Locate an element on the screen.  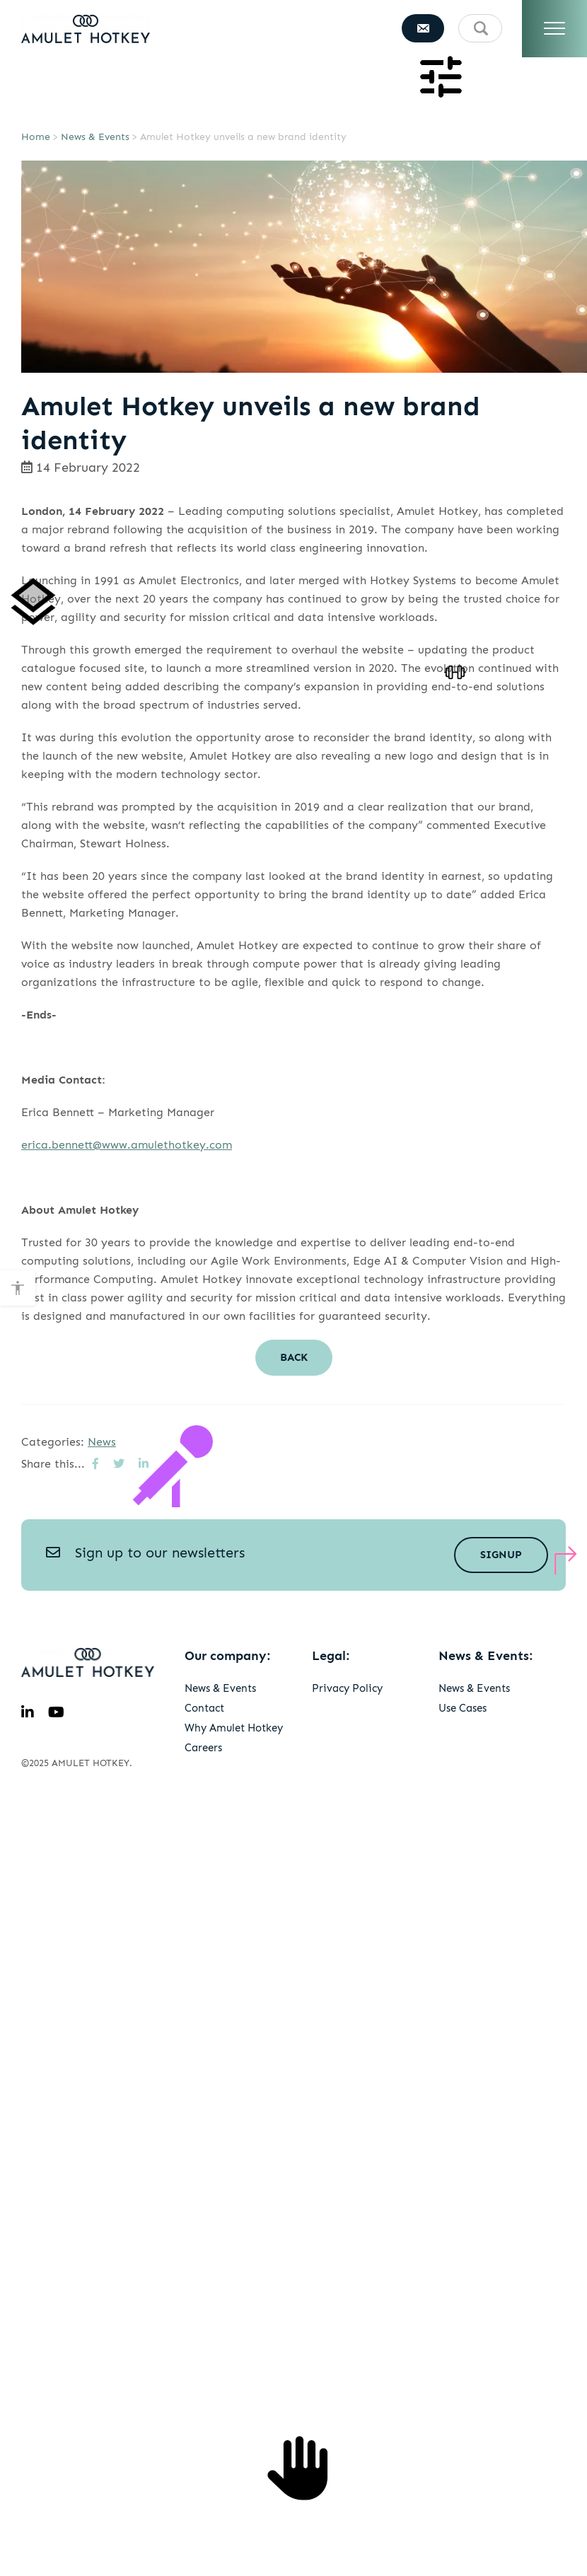
toggle map layers or overlays is located at coordinates (33, 603).